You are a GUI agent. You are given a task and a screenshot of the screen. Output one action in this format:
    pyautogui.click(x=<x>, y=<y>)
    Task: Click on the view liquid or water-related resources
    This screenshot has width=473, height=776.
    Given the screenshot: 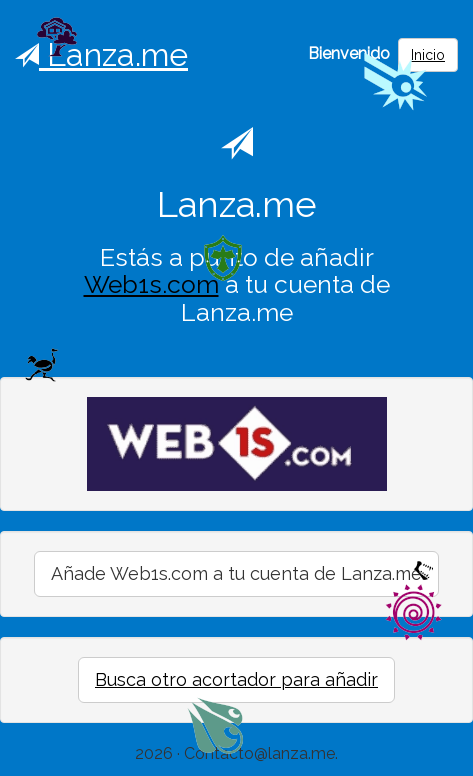 What is the action you would take?
    pyautogui.click(x=215, y=725)
    